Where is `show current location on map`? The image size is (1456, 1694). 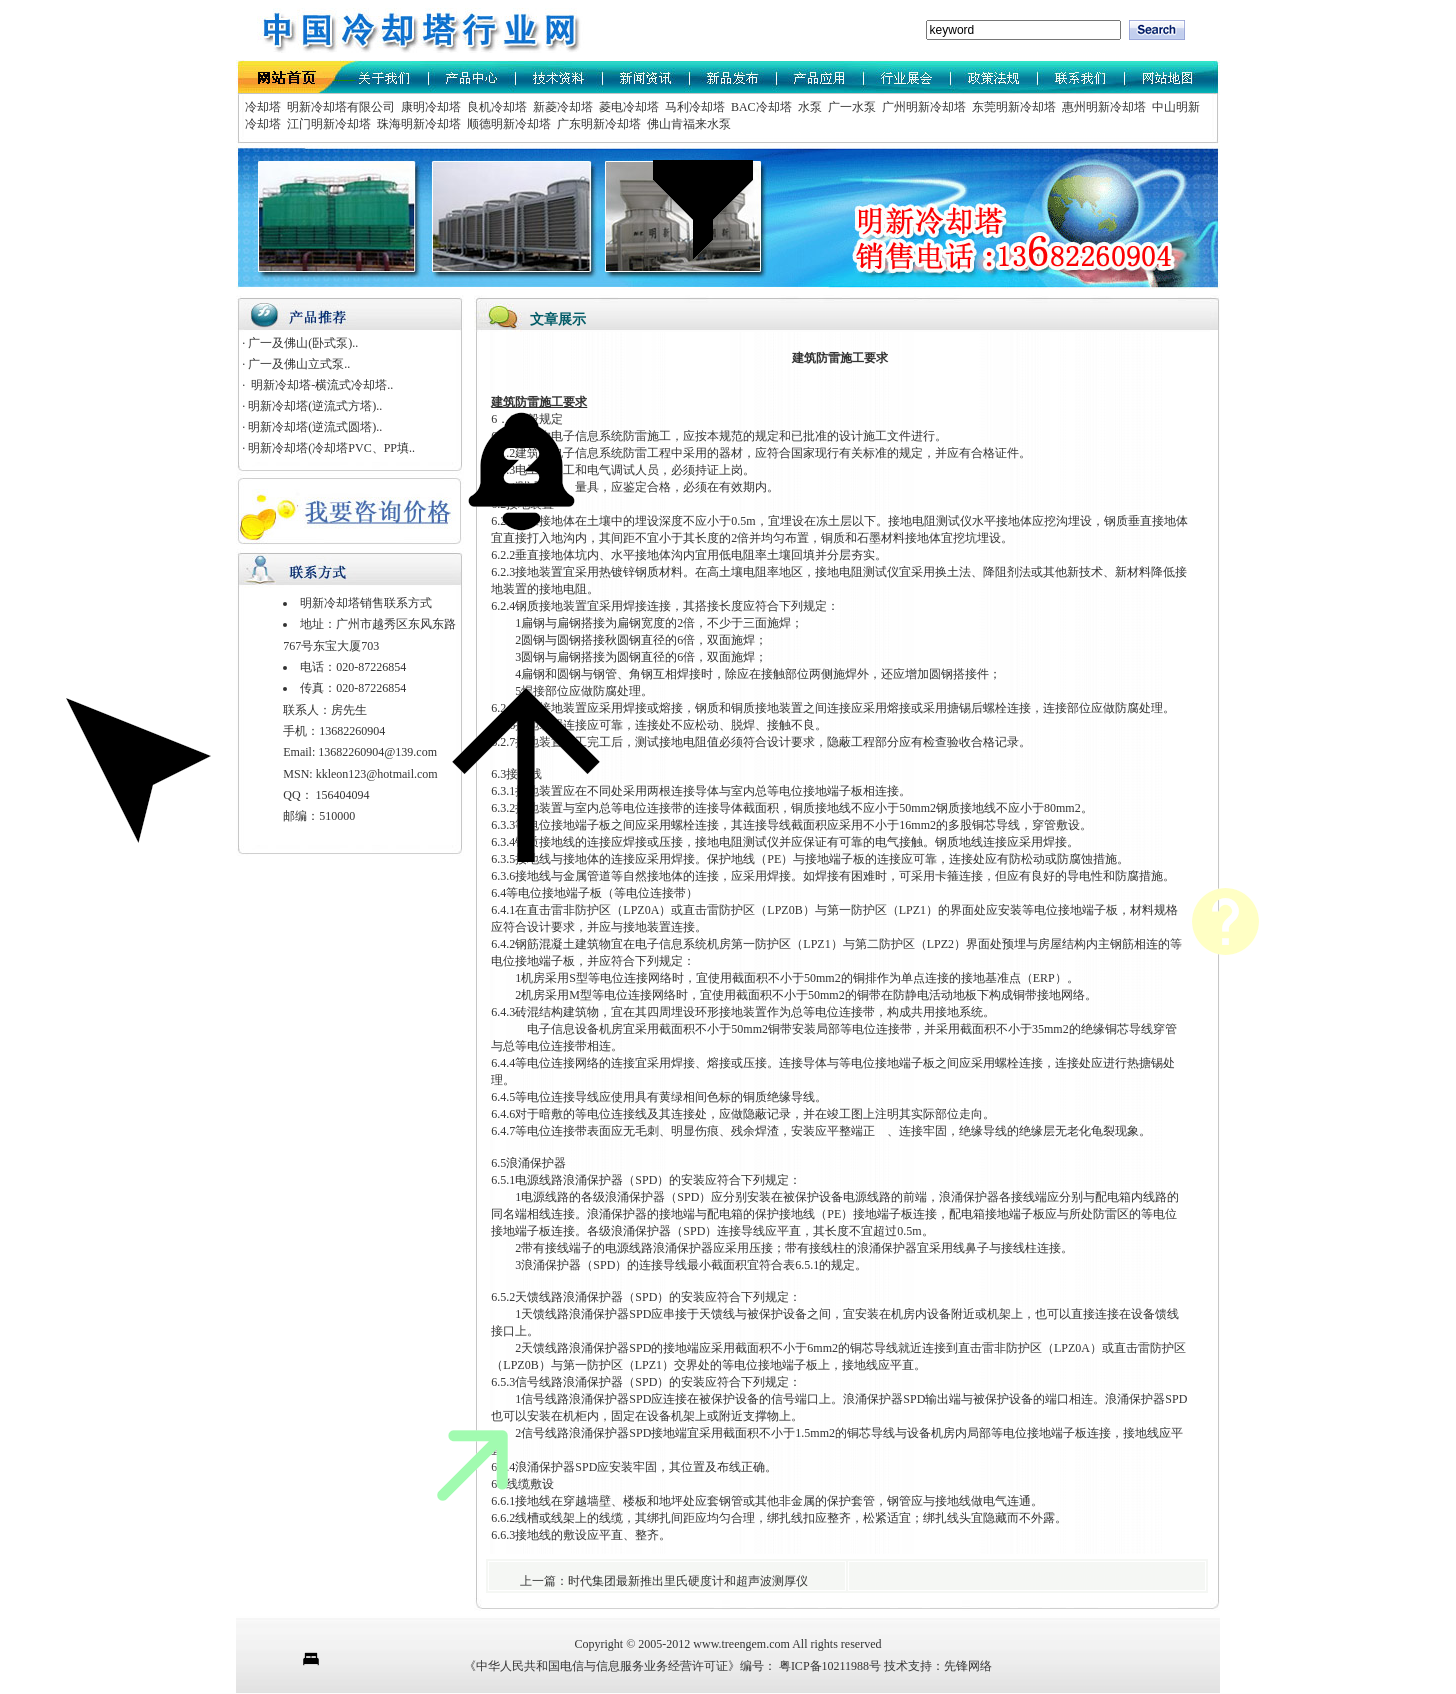
show current location on map is located at coordinates (138, 770).